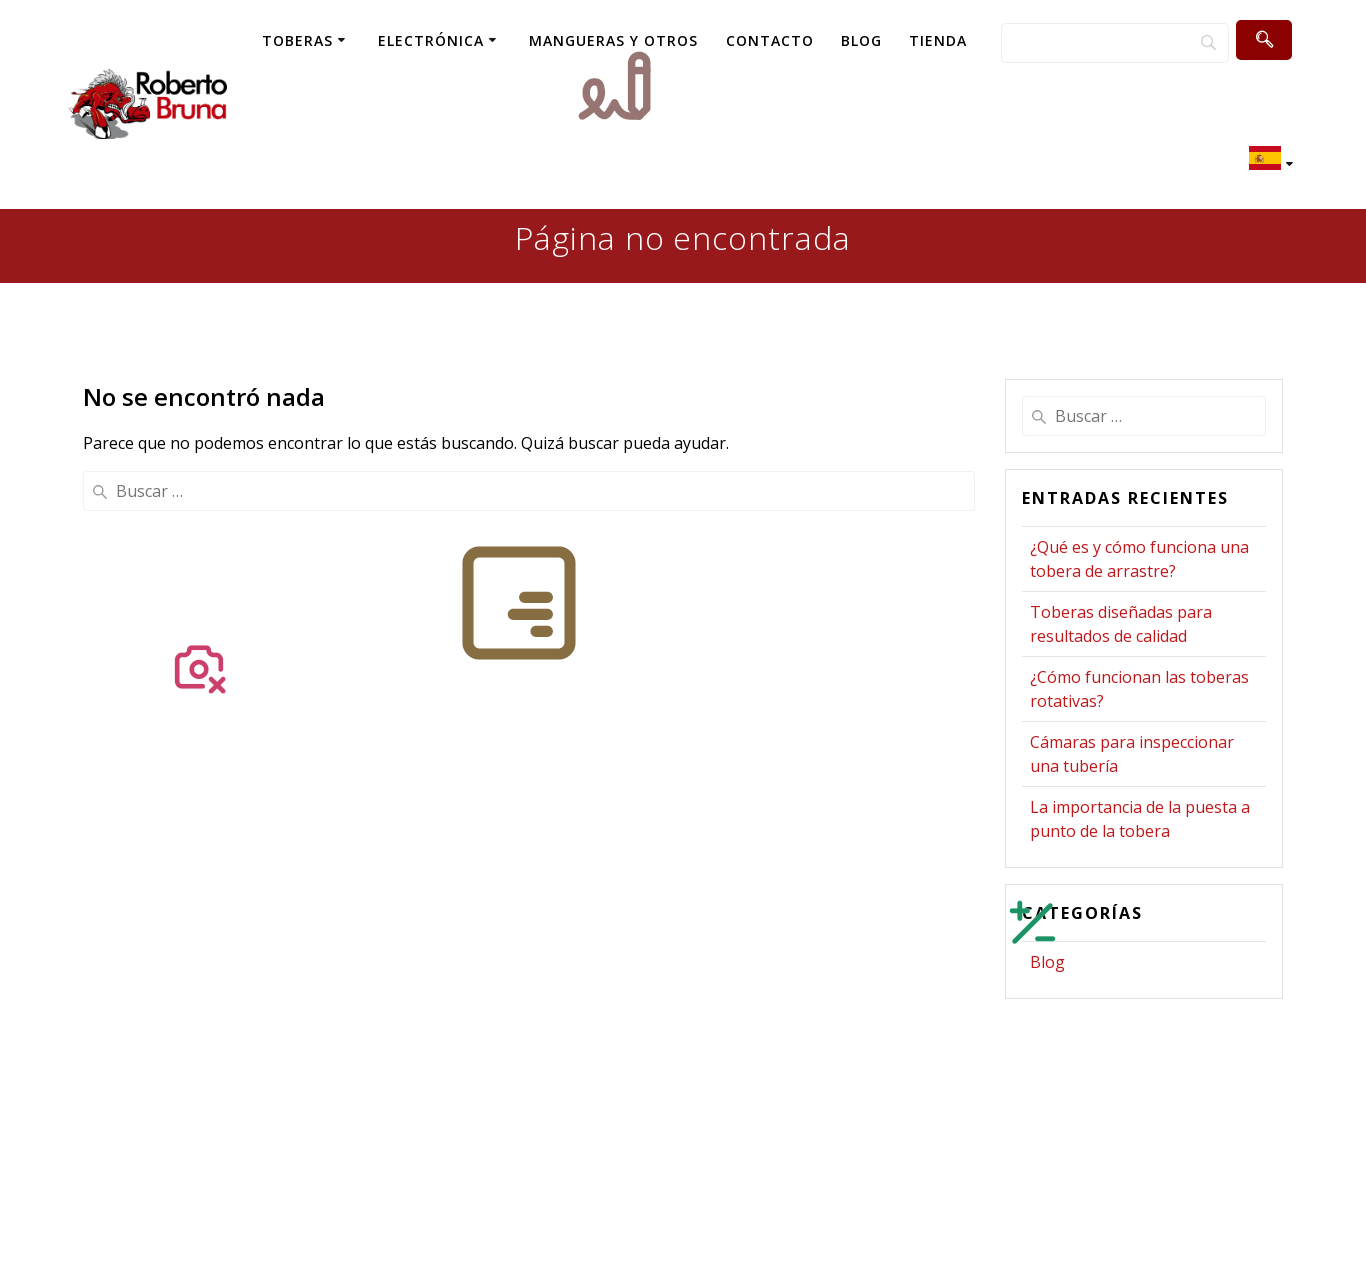  What do you see at coordinates (1032, 923) in the screenshot?
I see `toggle between adding and subtracting values` at bounding box center [1032, 923].